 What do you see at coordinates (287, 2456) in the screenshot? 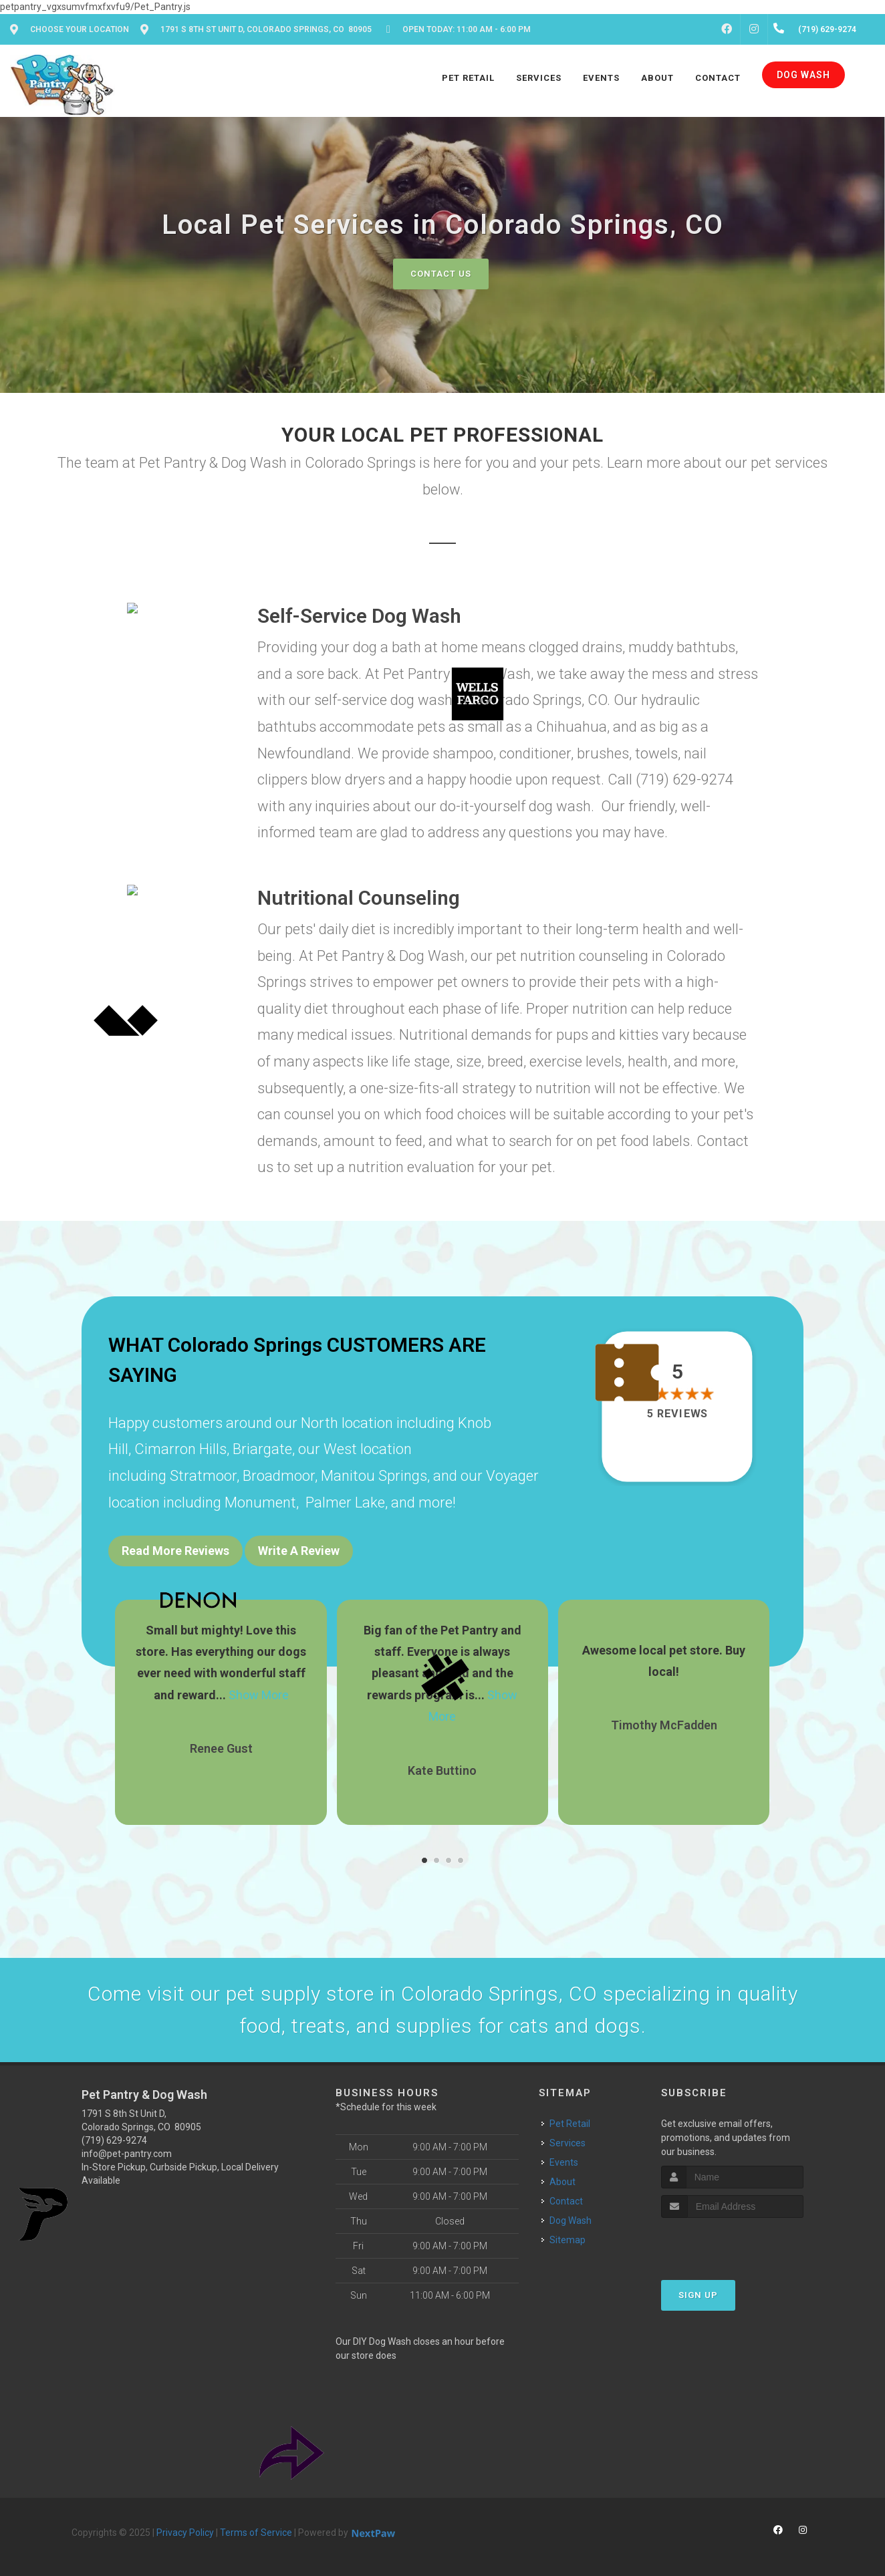
I see `share content with others` at bounding box center [287, 2456].